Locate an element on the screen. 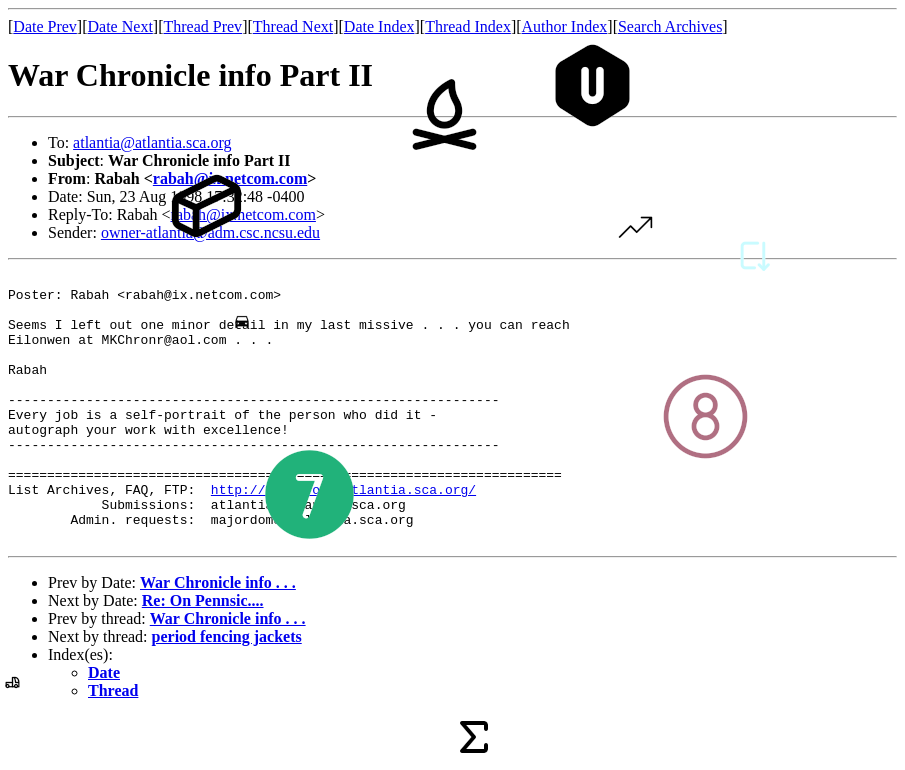 The image size is (905, 770). calculate the sum of selected values is located at coordinates (474, 737).